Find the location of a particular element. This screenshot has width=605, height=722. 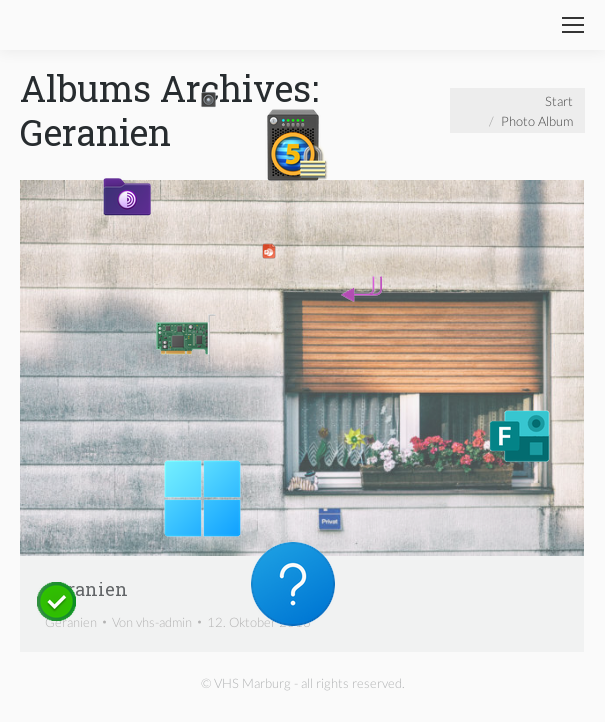

view motherboard or hardware information is located at coordinates (185, 338).